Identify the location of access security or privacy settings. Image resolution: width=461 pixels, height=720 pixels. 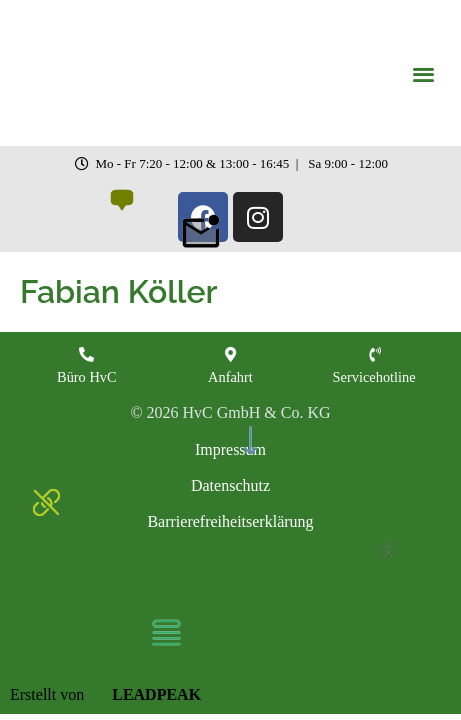
(388, 549).